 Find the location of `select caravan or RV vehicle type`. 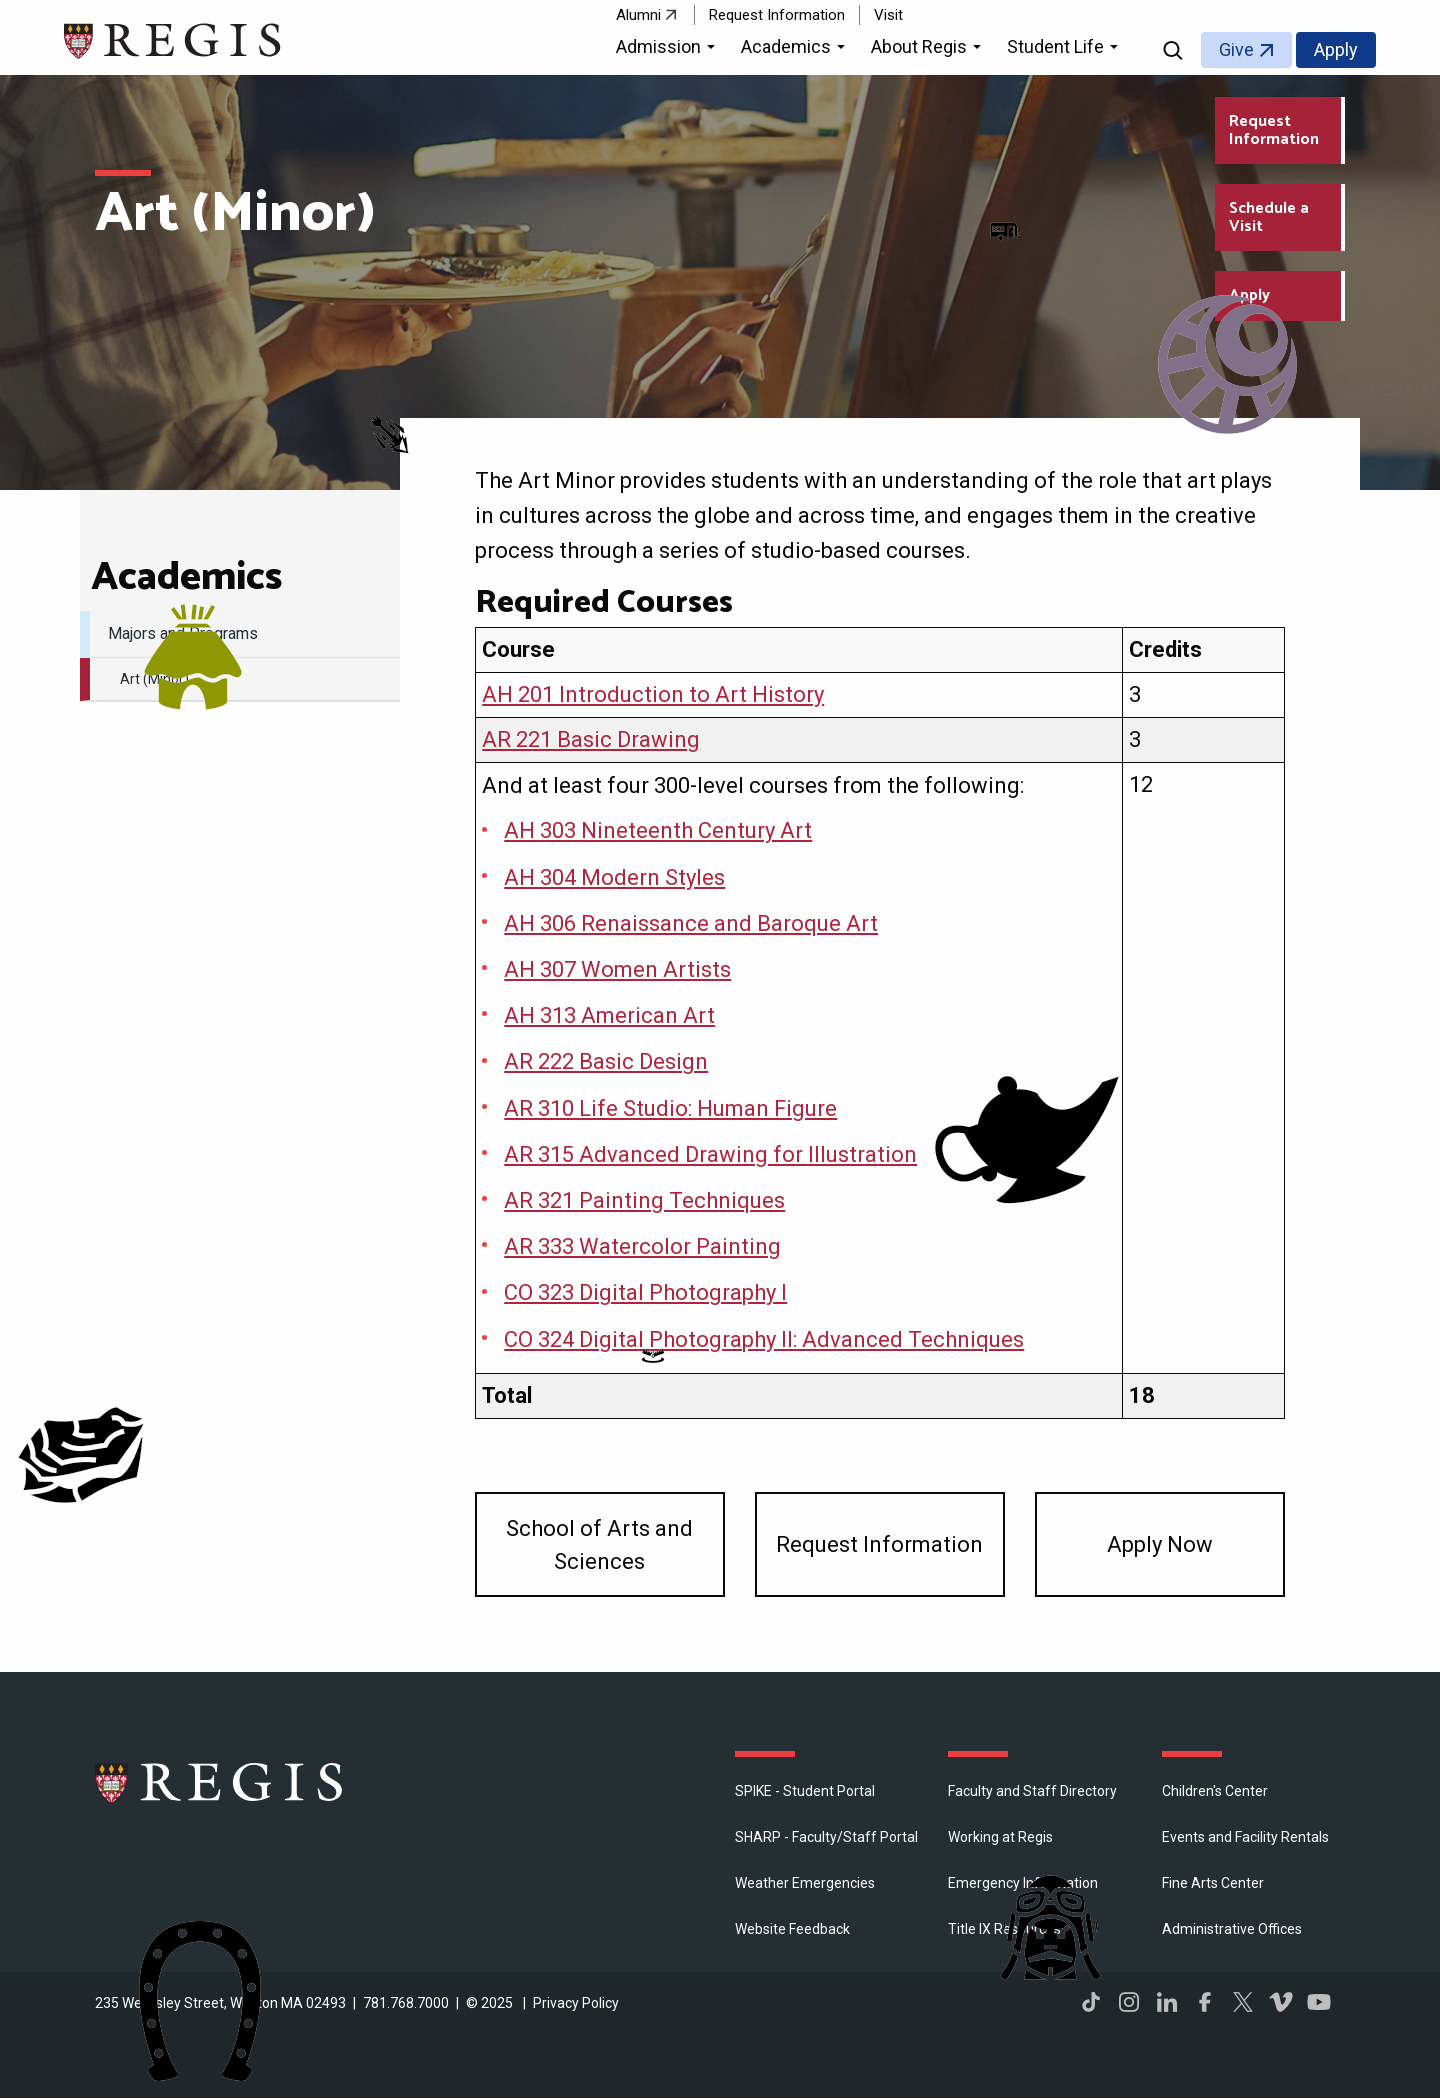

select caravan or RV vehicle type is located at coordinates (1006, 231).